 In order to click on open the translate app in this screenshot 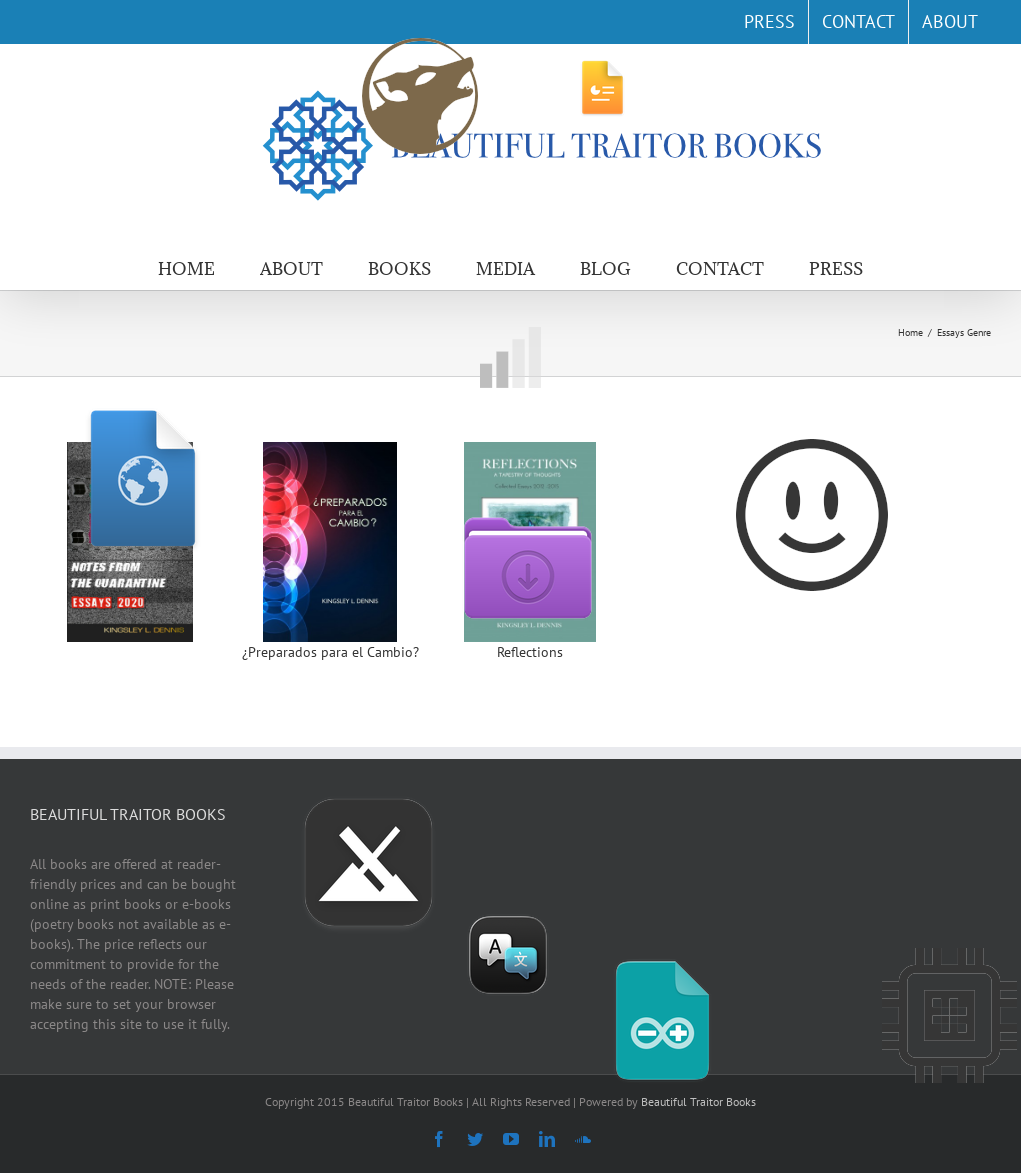, I will do `click(508, 955)`.